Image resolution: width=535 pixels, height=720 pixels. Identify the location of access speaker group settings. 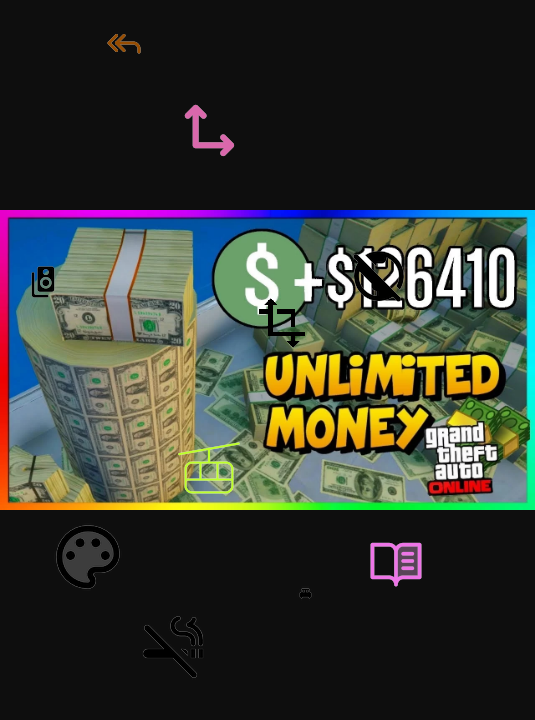
(43, 282).